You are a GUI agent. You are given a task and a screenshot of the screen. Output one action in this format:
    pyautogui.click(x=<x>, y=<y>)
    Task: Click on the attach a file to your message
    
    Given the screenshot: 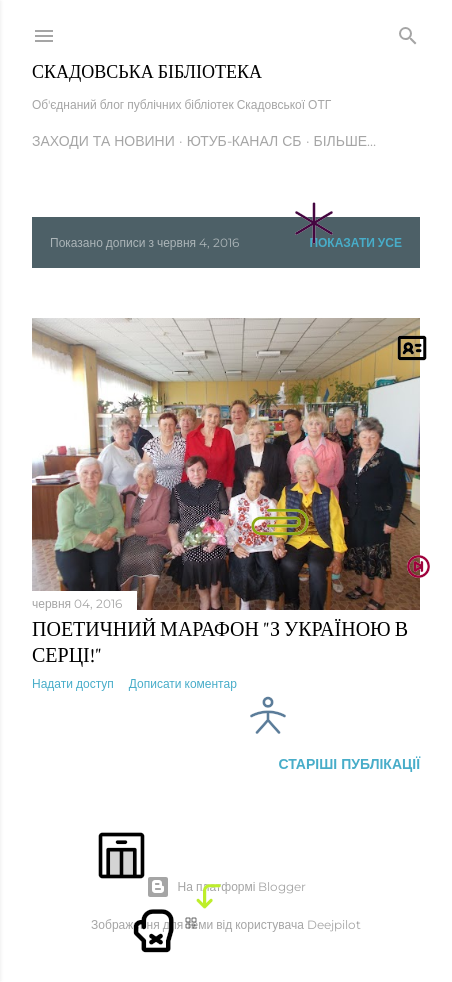 What is the action you would take?
    pyautogui.click(x=280, y=522)
    